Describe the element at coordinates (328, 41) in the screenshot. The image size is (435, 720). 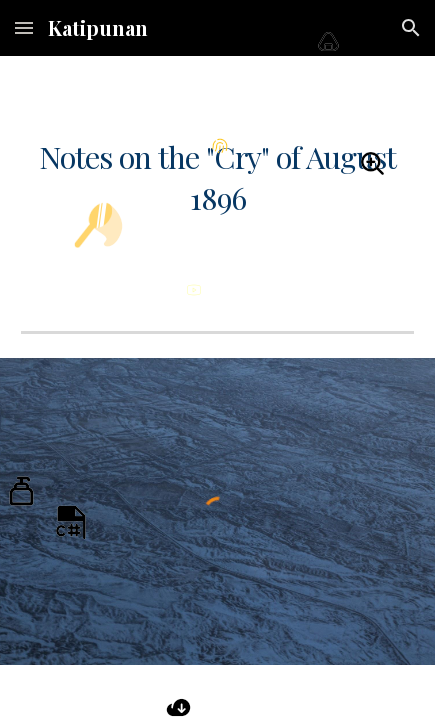
I see `browse Japanese food options` at that location.